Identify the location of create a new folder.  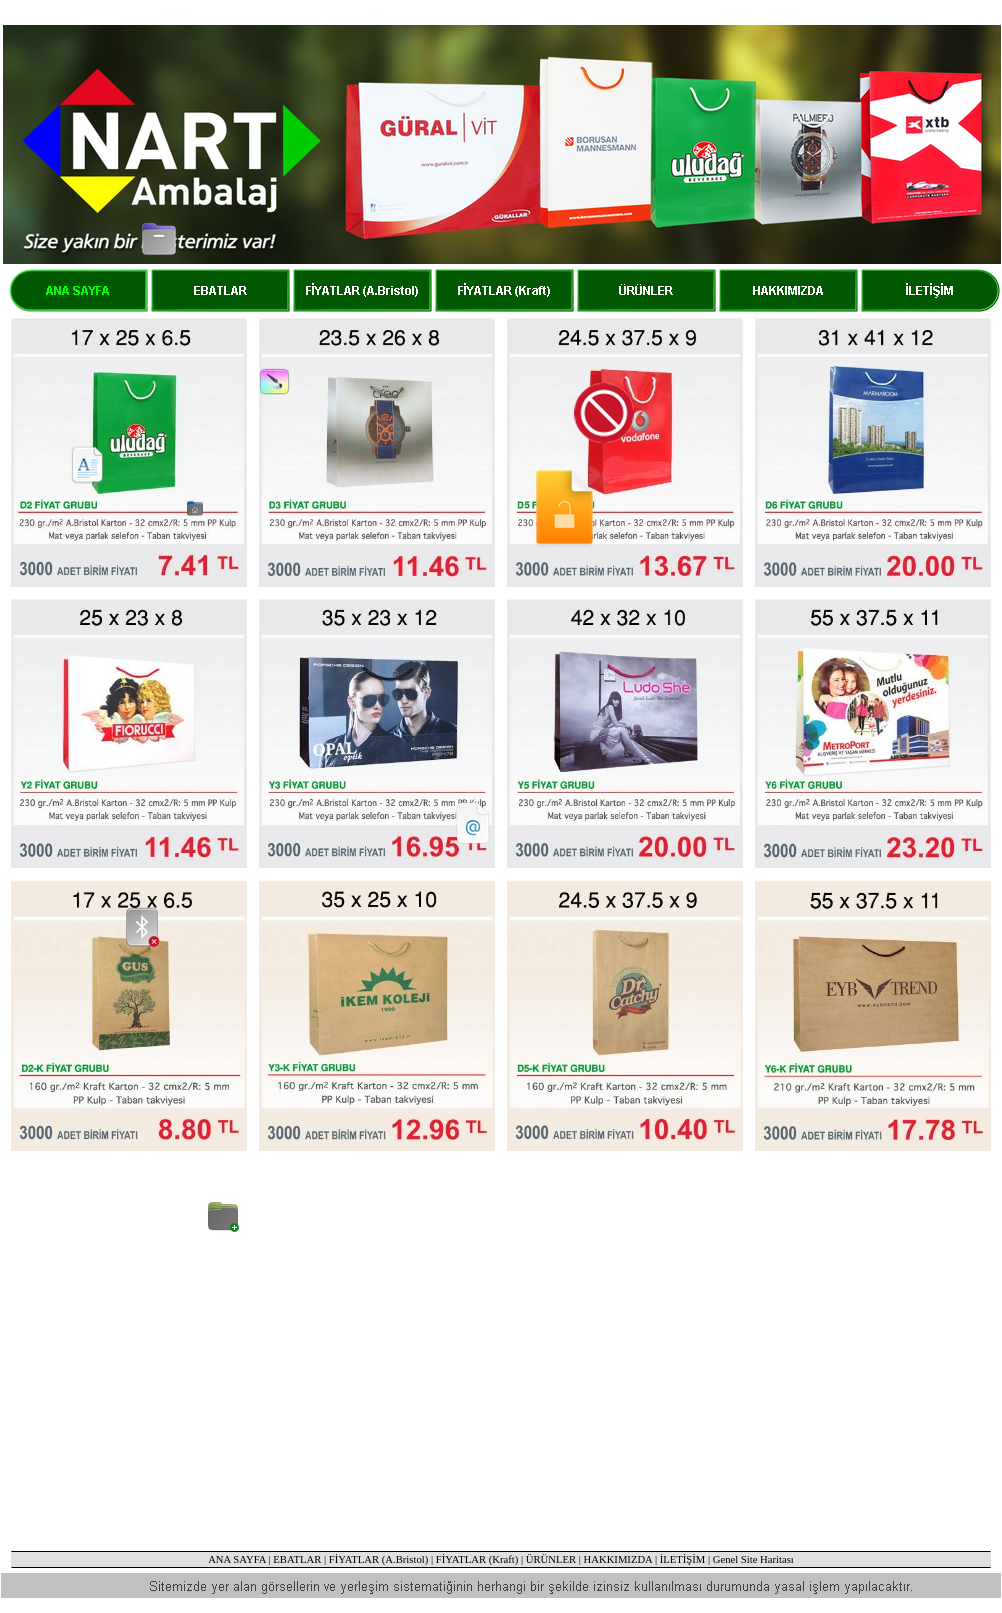
(223, 1216).